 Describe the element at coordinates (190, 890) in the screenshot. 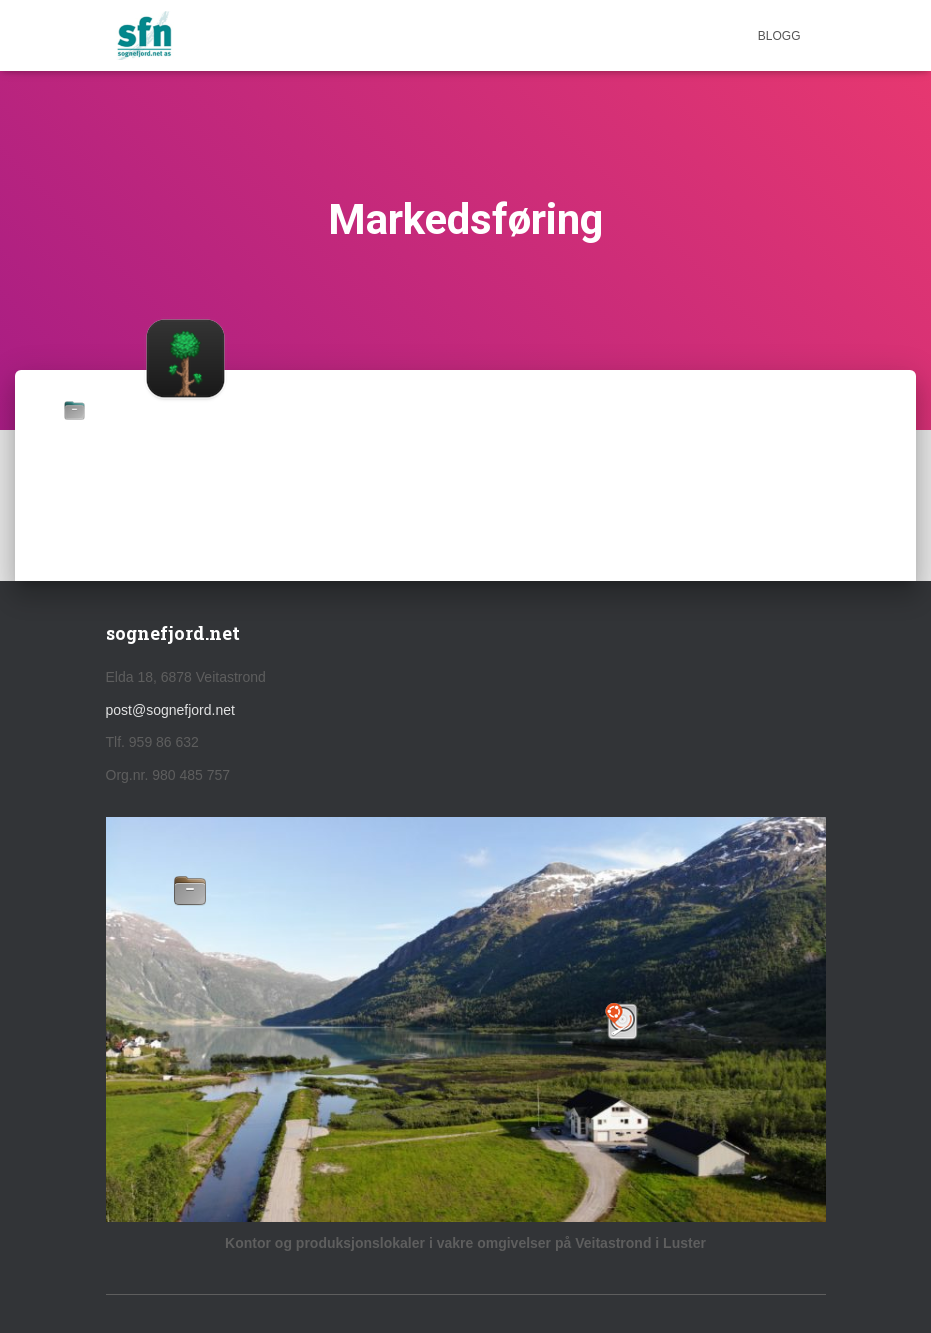

I see `open the file manager application` at that location.